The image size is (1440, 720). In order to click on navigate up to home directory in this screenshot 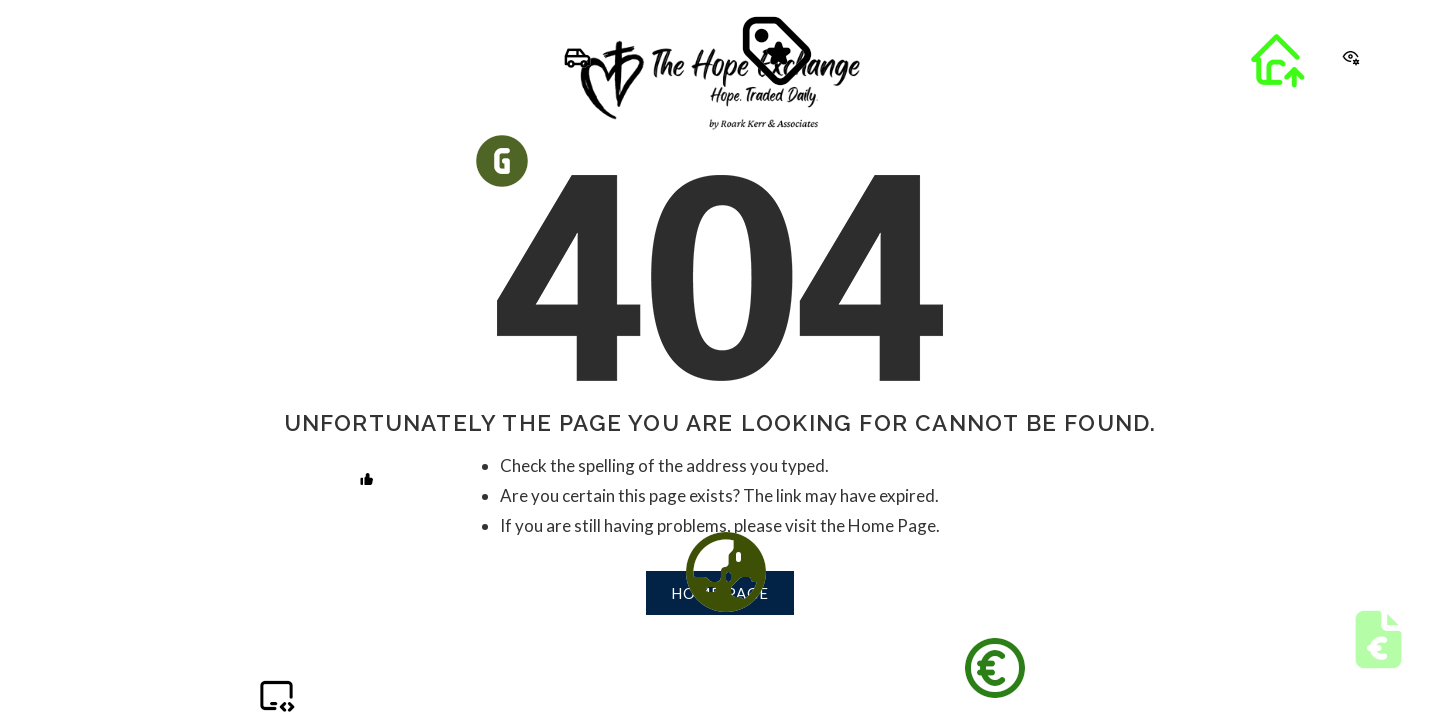, I will do `click(1276, 59)`.